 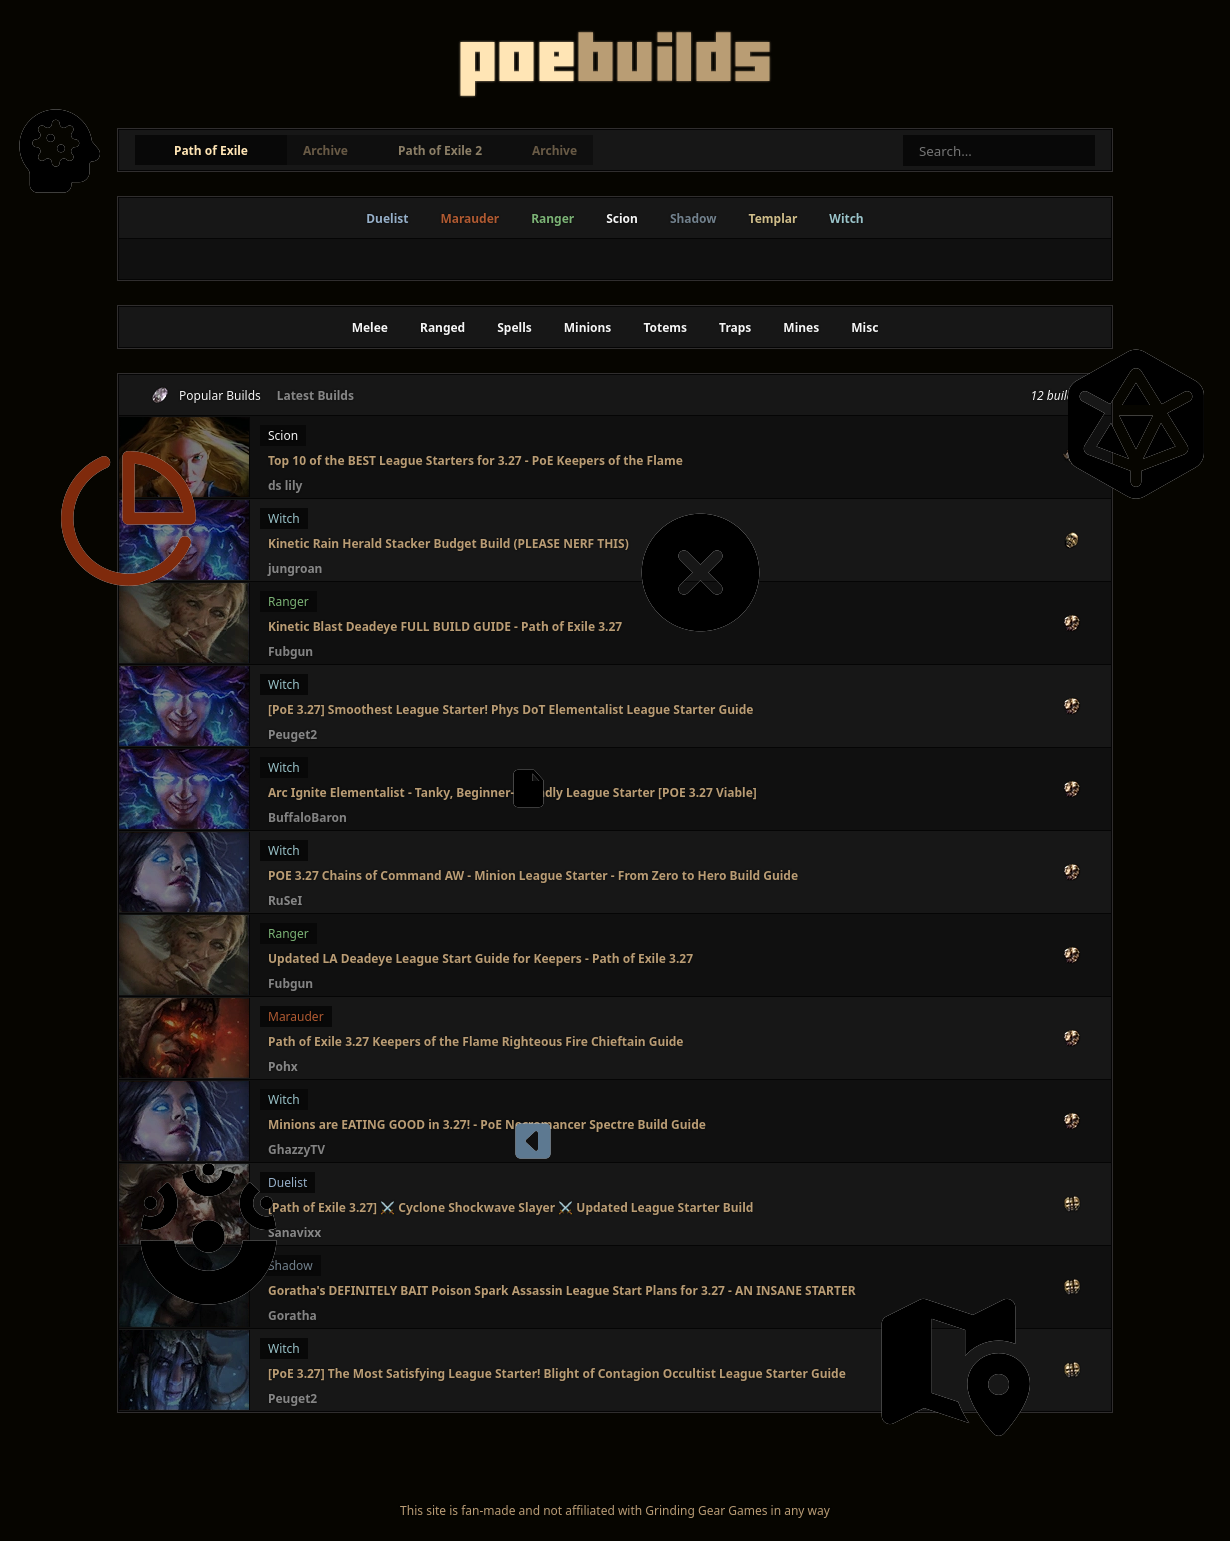 I want to click on indicates a mental health or neurological condition, so click(x=61, y=151).